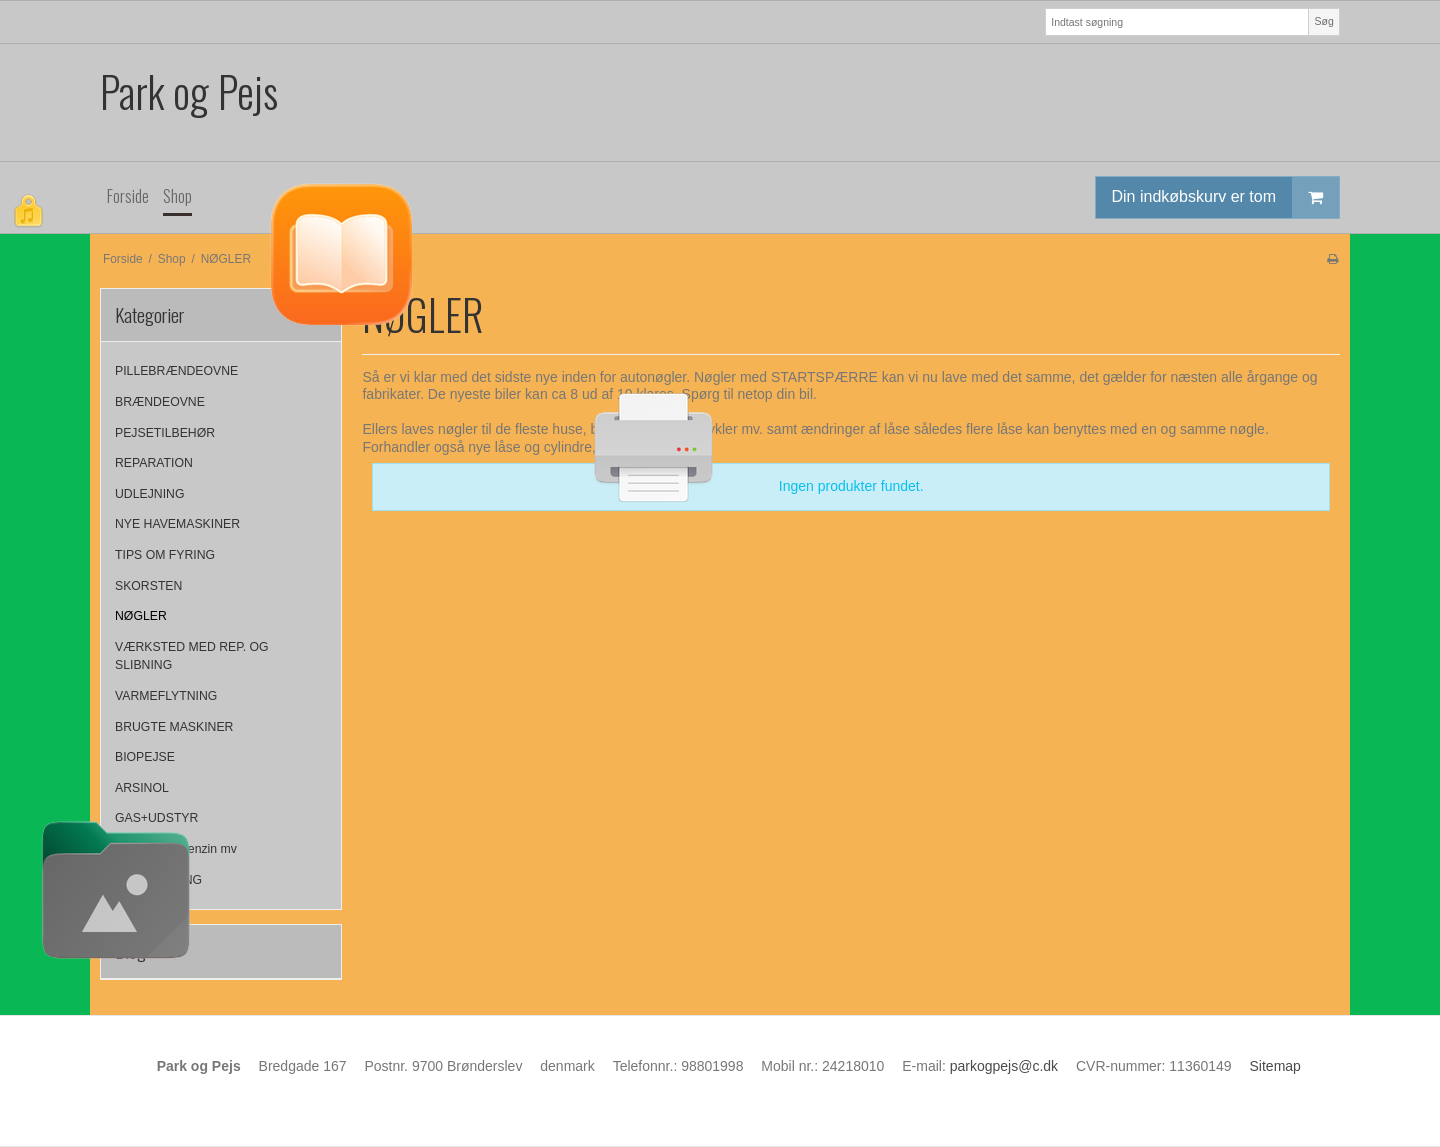  Describe the element at coordinates (116, 890) in the screenshot. I see `open your pictures folder` at that location.